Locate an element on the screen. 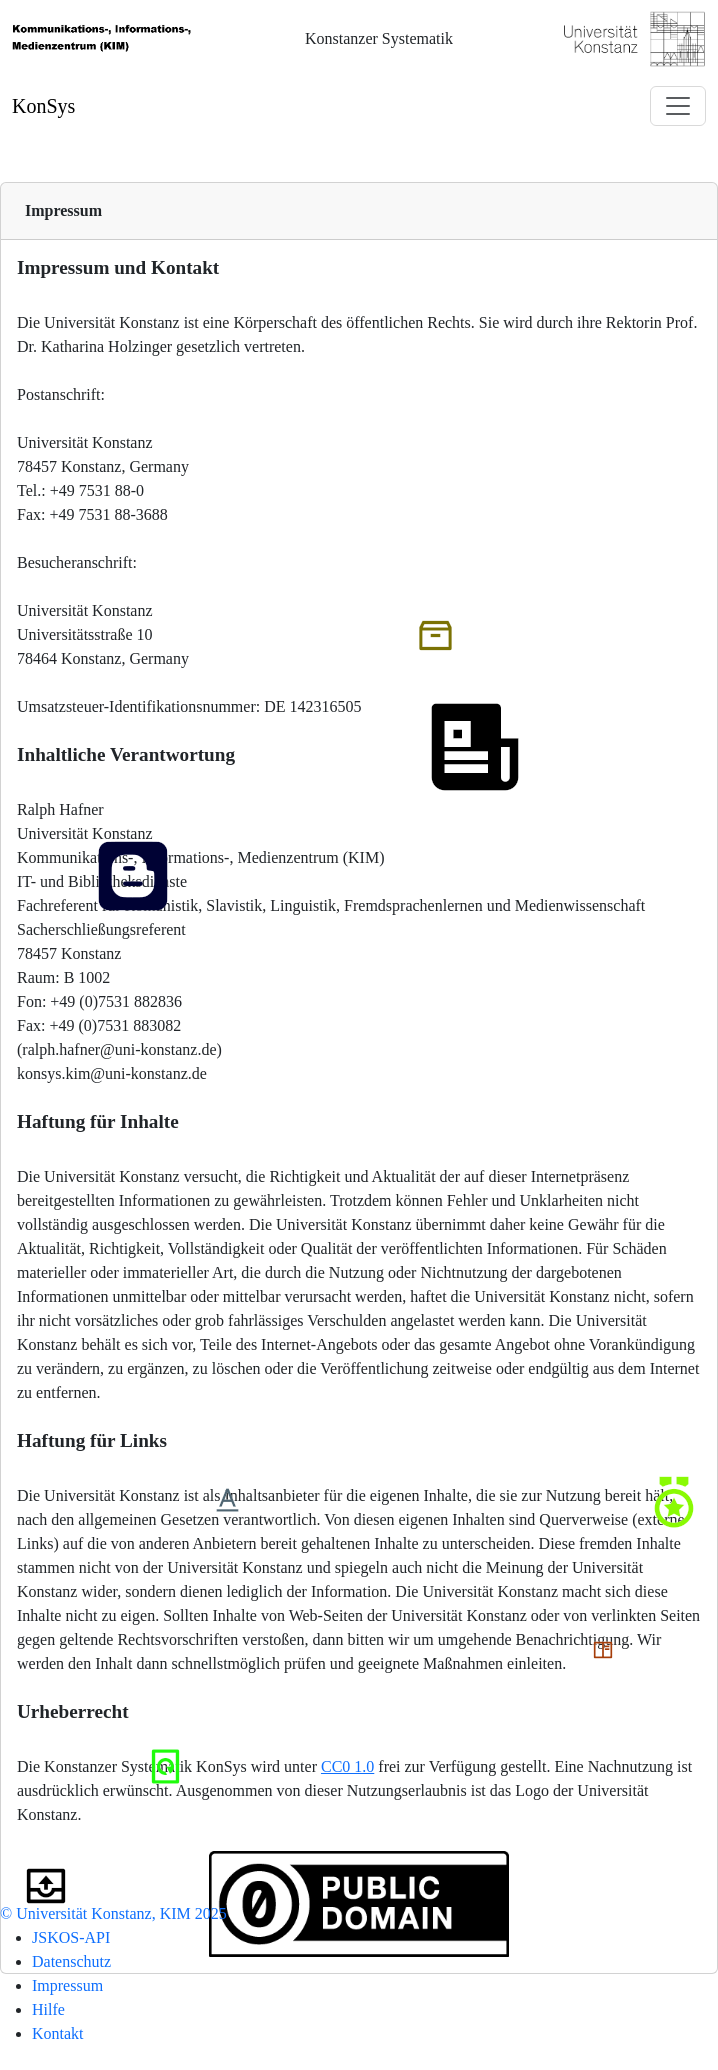  view achievements or awards is located at coordinates (674, 1501).